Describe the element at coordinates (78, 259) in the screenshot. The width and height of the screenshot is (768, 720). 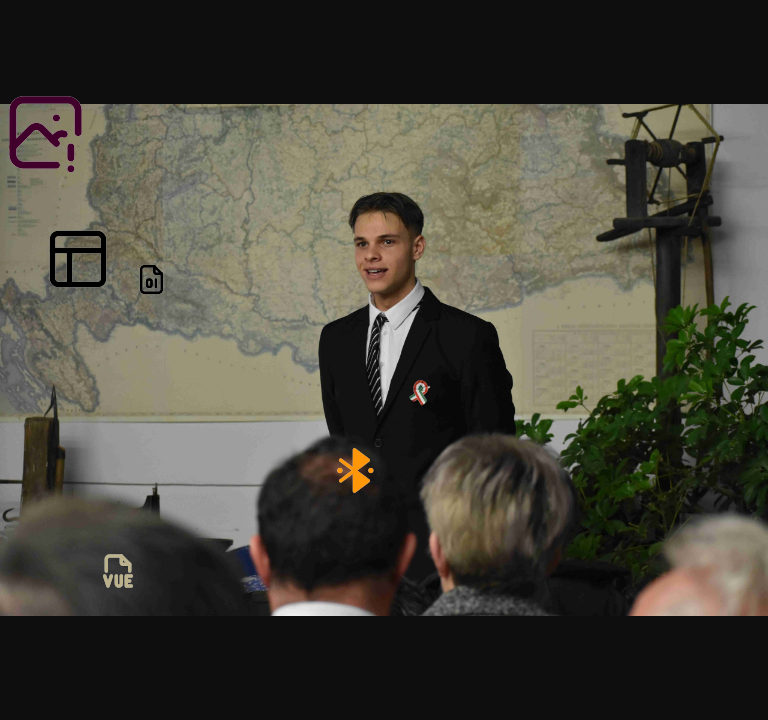
I see `change page layout or view` at that location.